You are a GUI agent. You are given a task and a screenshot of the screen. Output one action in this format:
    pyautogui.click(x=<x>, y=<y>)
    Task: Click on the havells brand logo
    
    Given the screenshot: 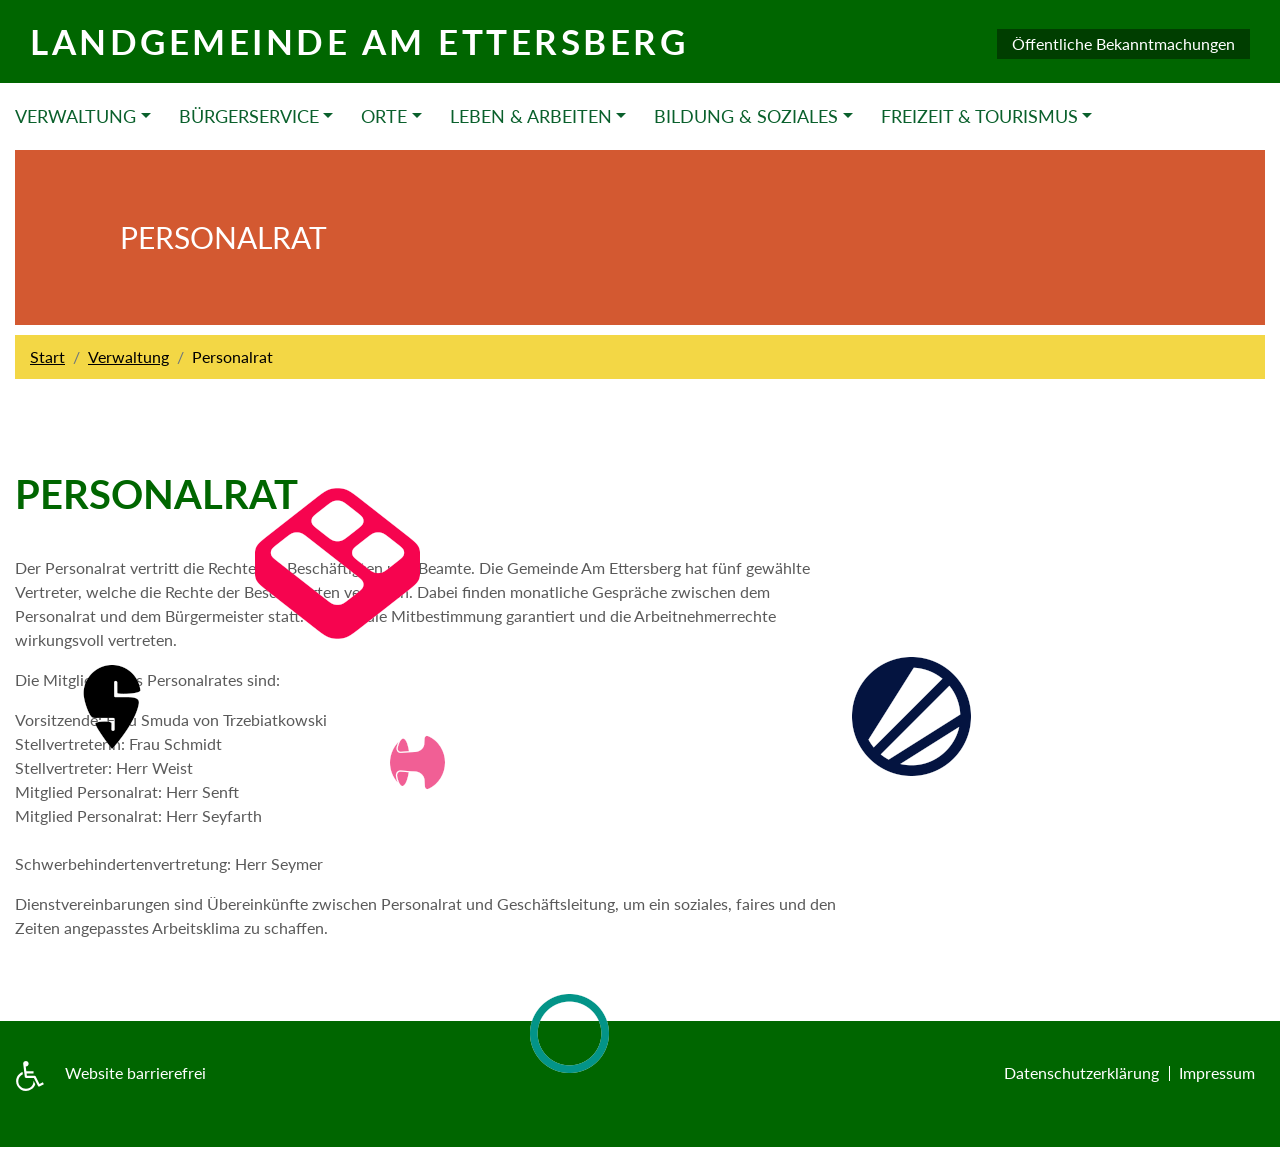 What is the action you would take?
    pyautogui.click(x=417, y=762)
    